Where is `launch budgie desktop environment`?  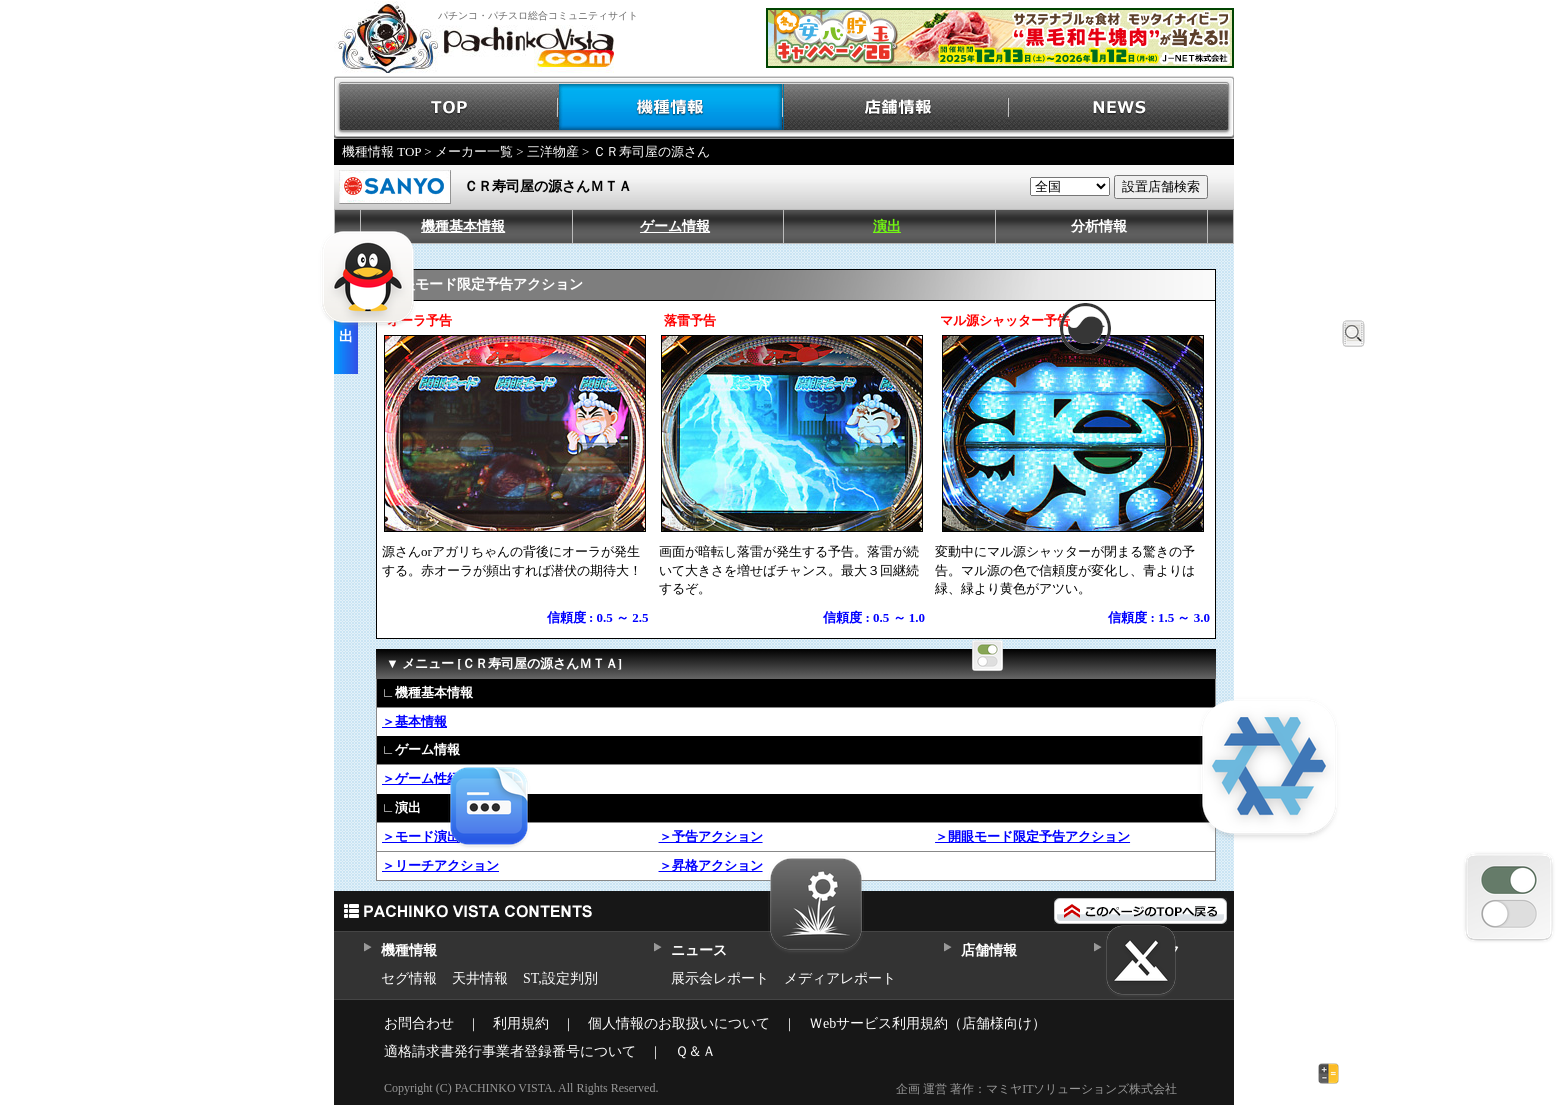
launch budgie desktop environment is located at coordinates (1085, 328).